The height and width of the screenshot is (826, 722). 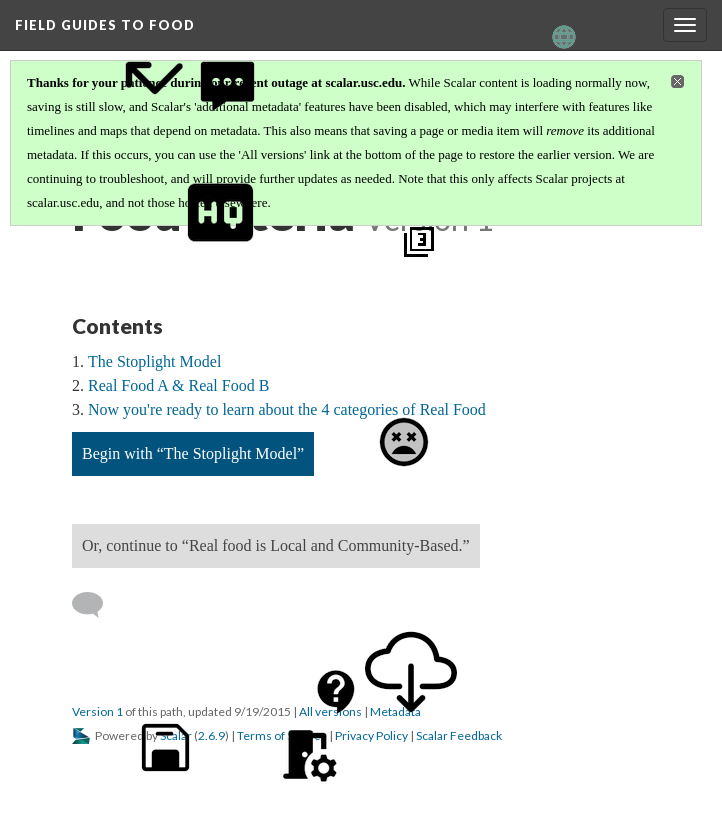 I want to click on indicates a missed incoming call, so click(x=155, y=78).